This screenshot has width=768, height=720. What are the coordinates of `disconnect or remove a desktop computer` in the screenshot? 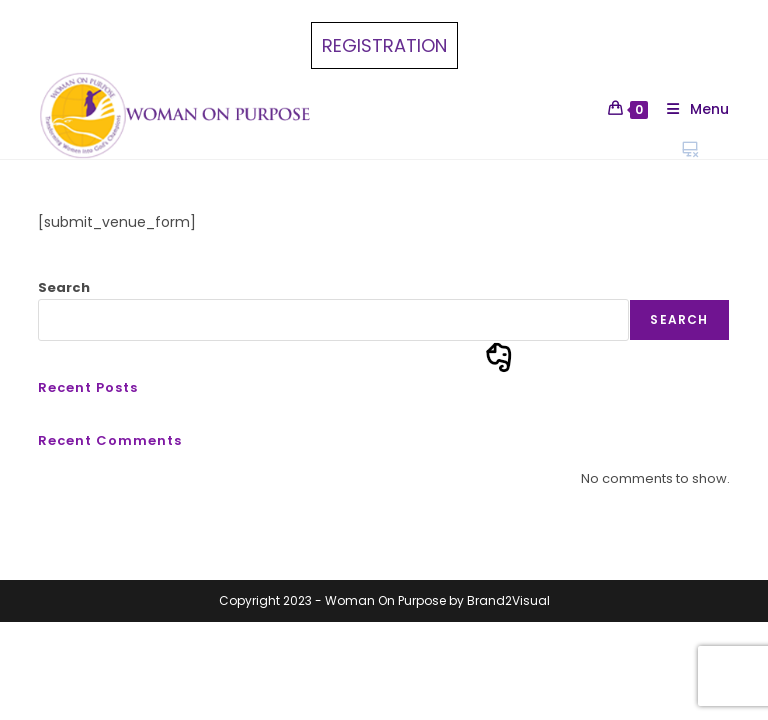 It's located at (690, 149).